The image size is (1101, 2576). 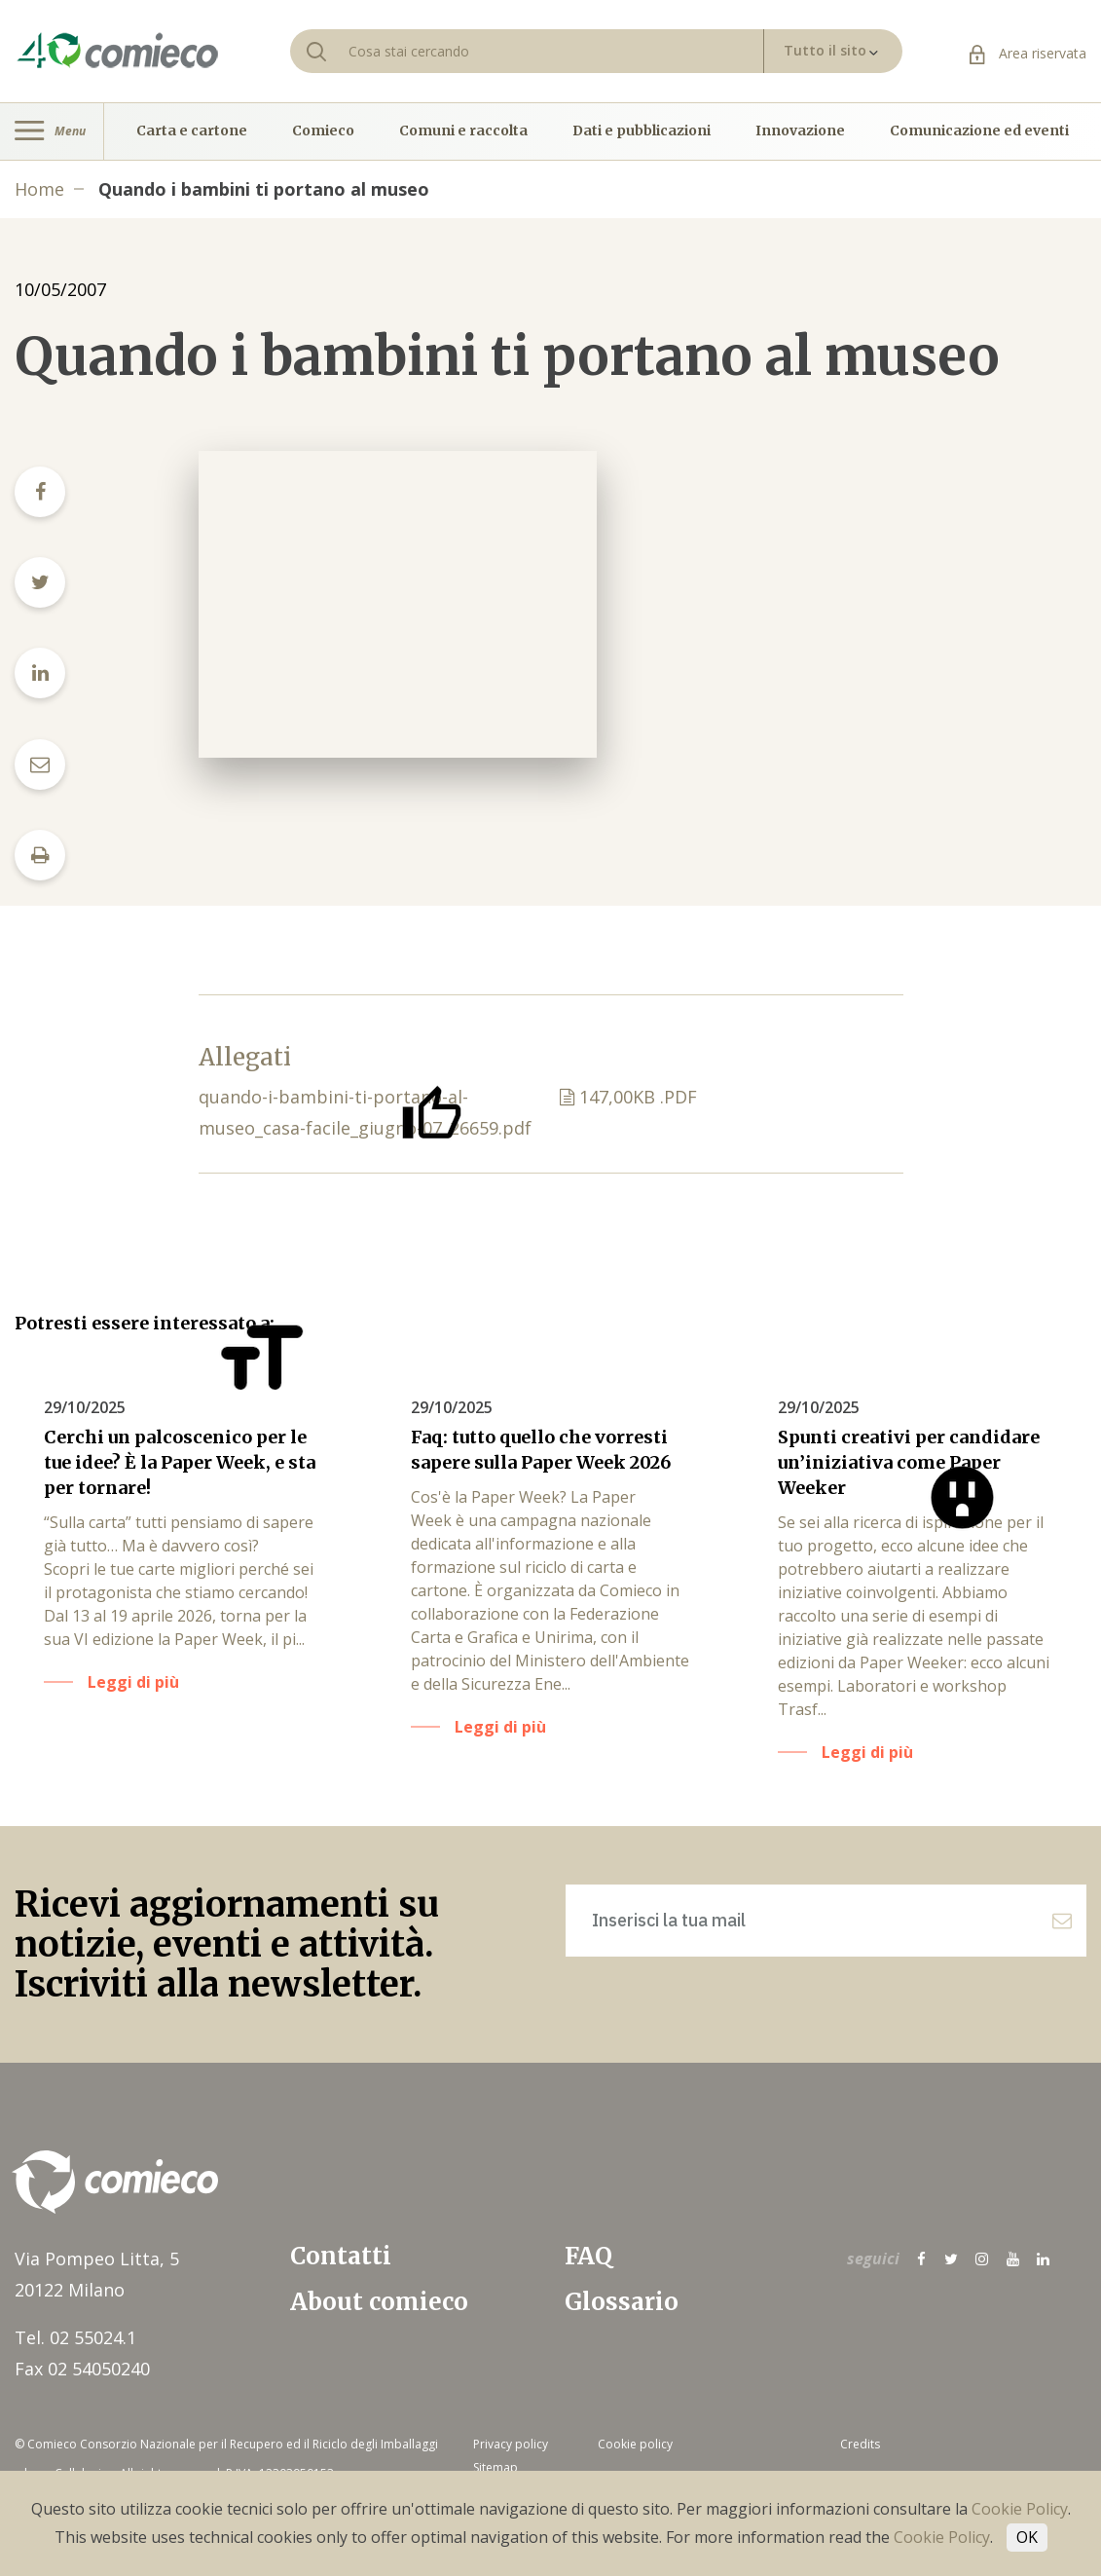 What do you see at coordinates (962, 1497) in the screenshot?
I see `indicates power outlet or charging station nearby` at bounding box center [962, 1497].